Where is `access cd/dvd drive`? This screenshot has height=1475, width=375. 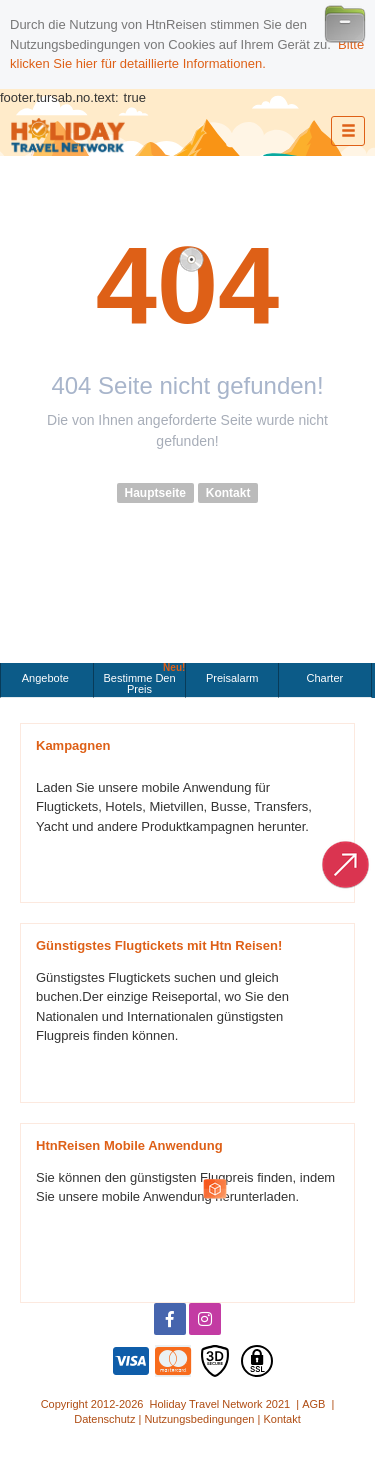
access cd/dvd drive is located at coordinates (191, 259).